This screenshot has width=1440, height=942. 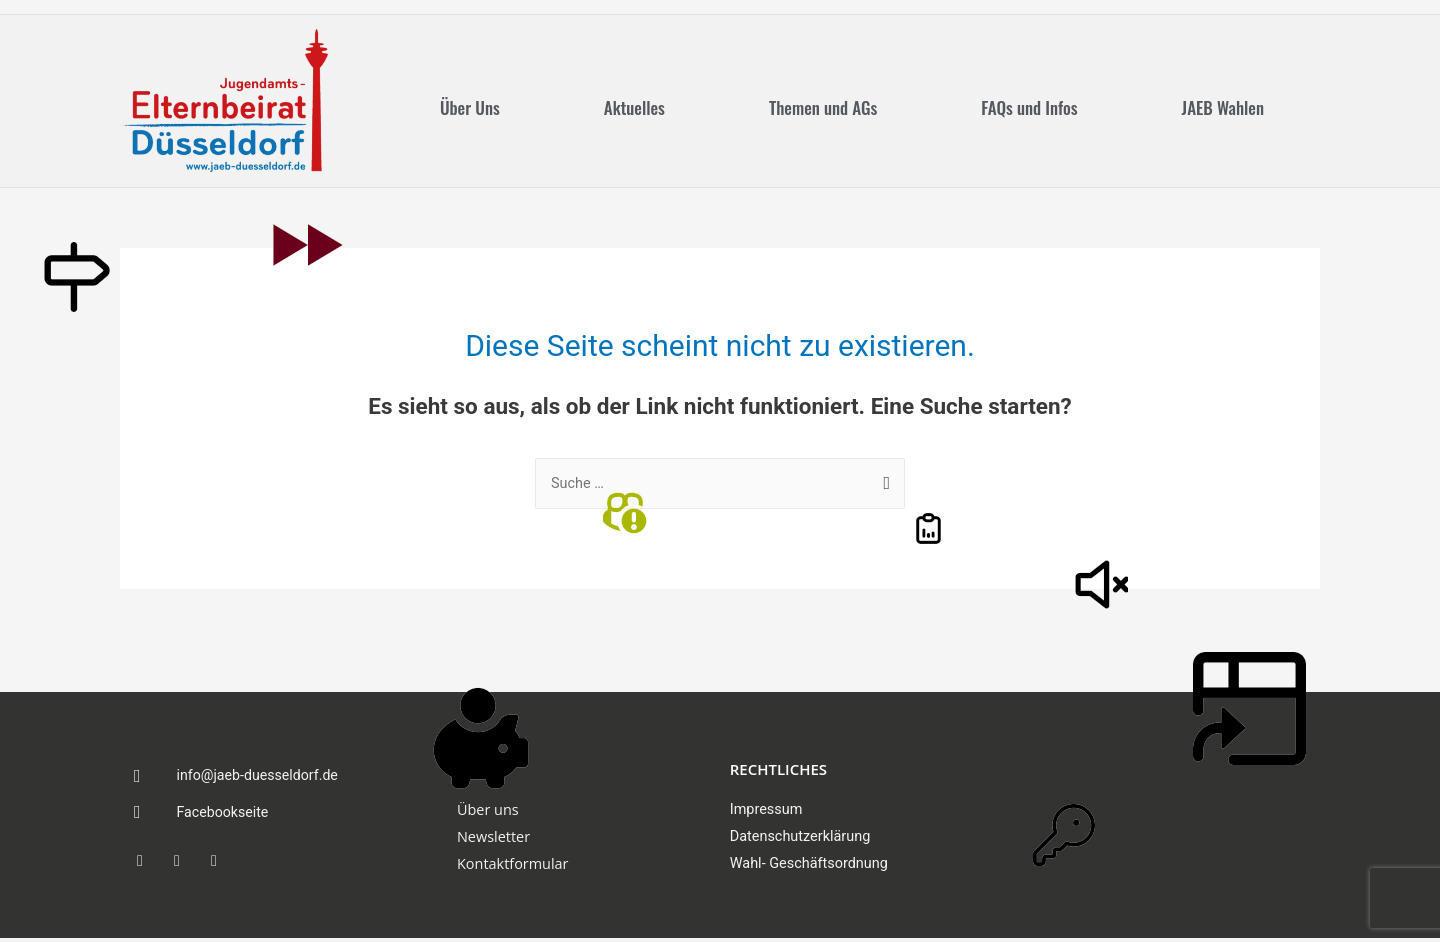 I want to click on mute audio, so click(x=1099, y=584).